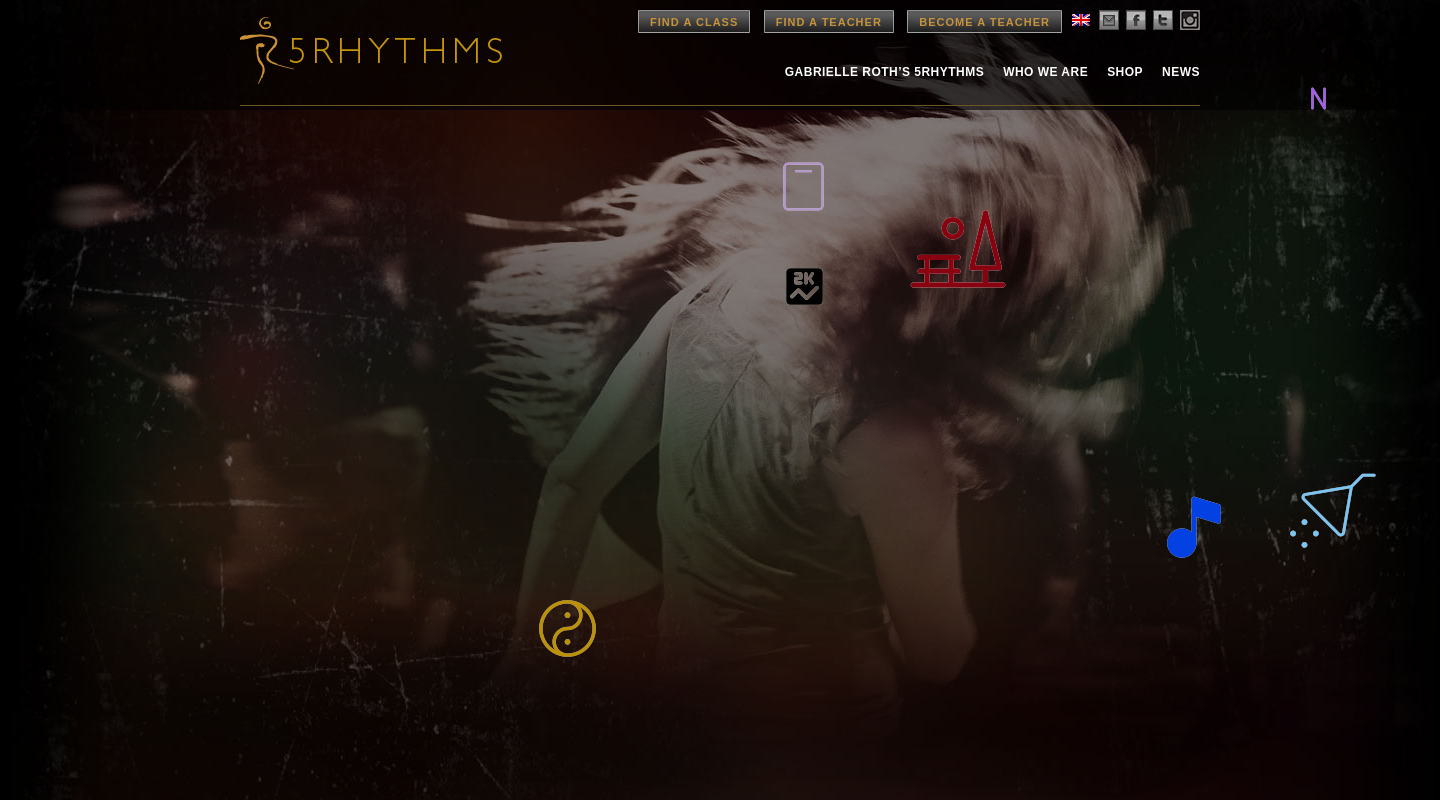 The width and height of the screenshot is (1440, 800). What do you see at coordinates (958, 254) in the screenshot?
I see `view nearby parks` at bounding box center [958, 254].